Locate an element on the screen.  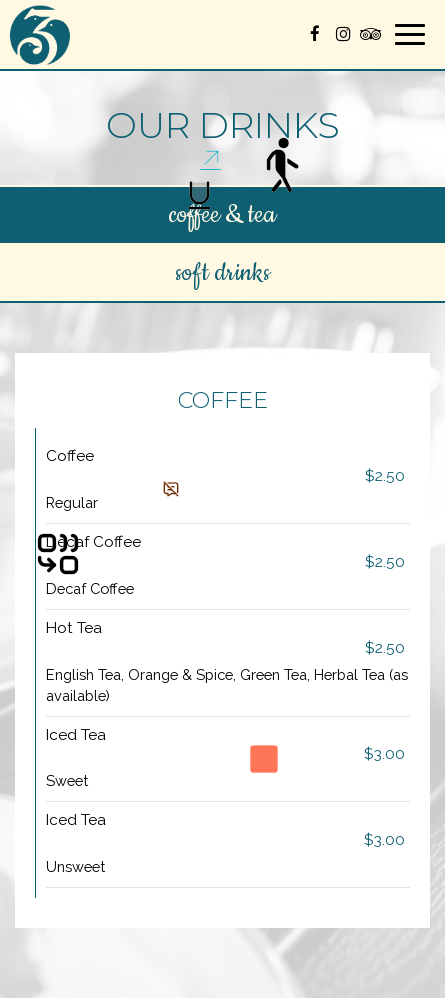
open link in new tab or window is located at coordinates (210, 159).